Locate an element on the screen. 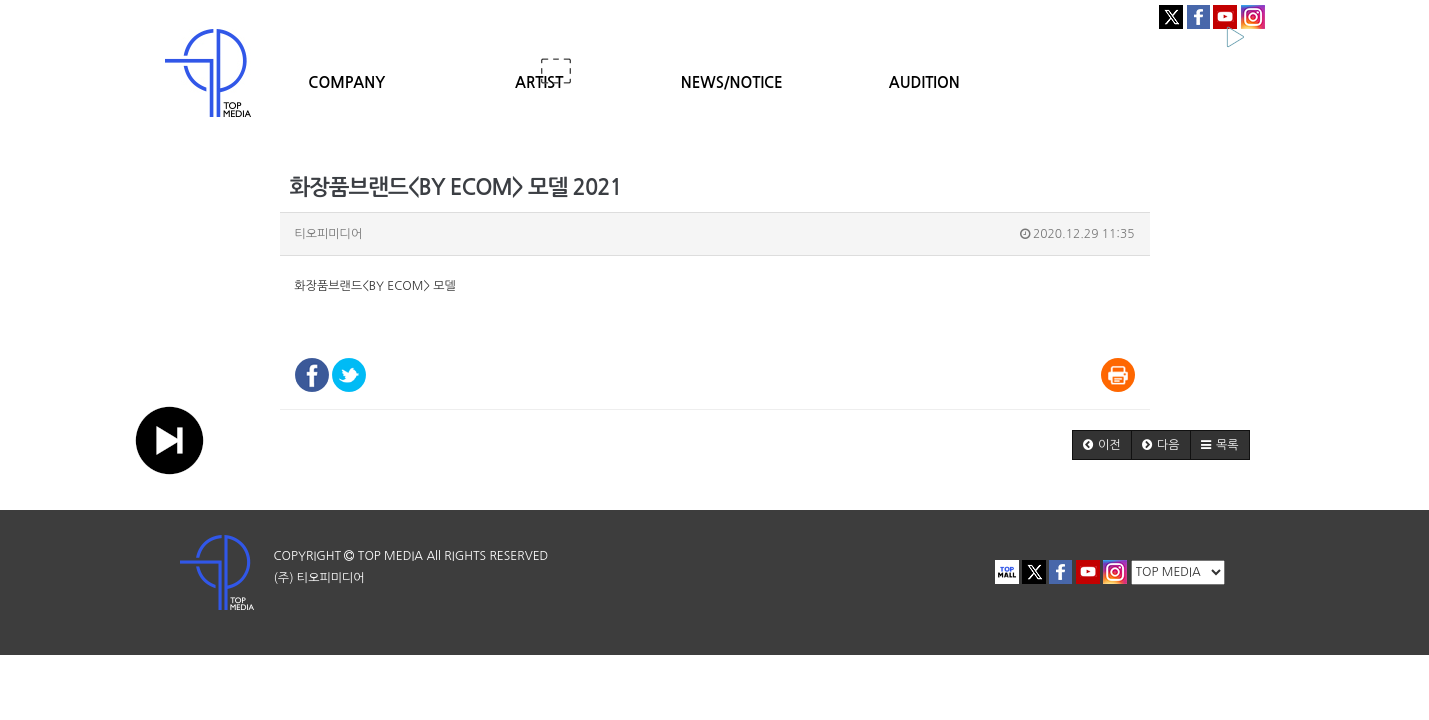  skip to the next track is located at coordinates (169, 440).